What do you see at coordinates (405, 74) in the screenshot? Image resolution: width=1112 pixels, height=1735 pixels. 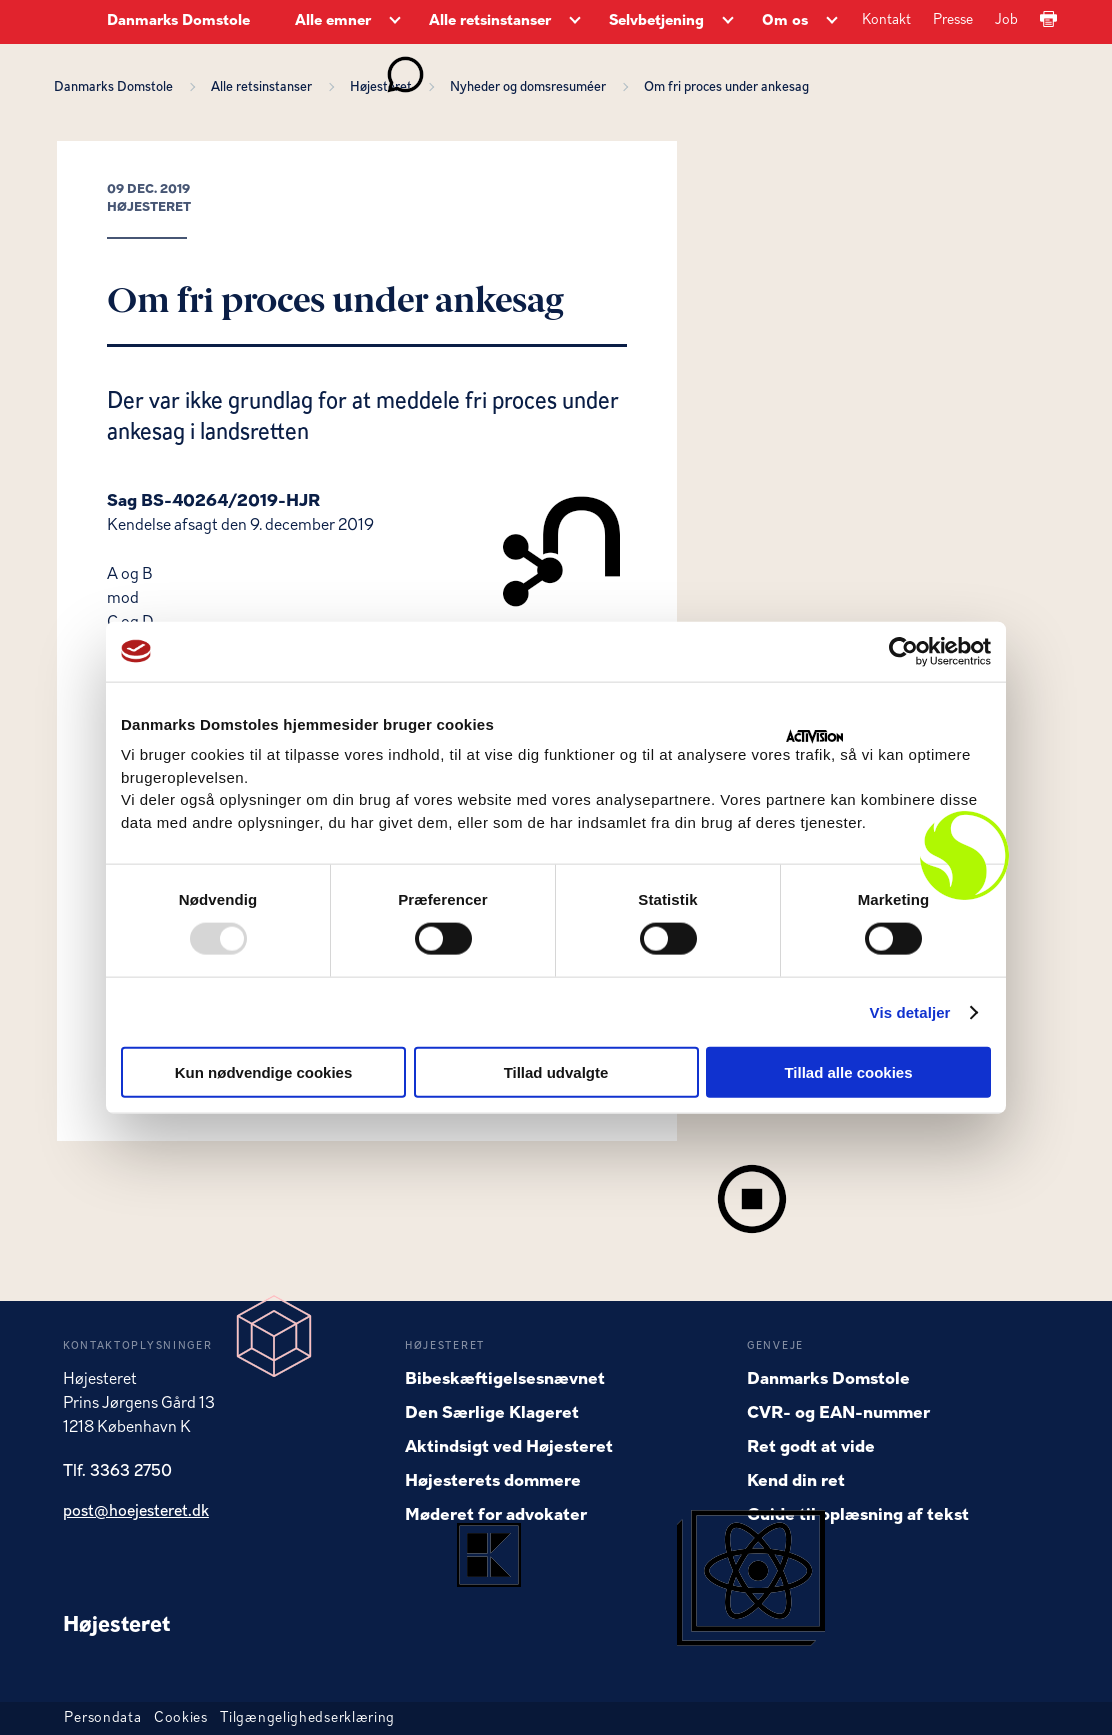 I see `open chat or messaging` at bounding box center [405, 74].